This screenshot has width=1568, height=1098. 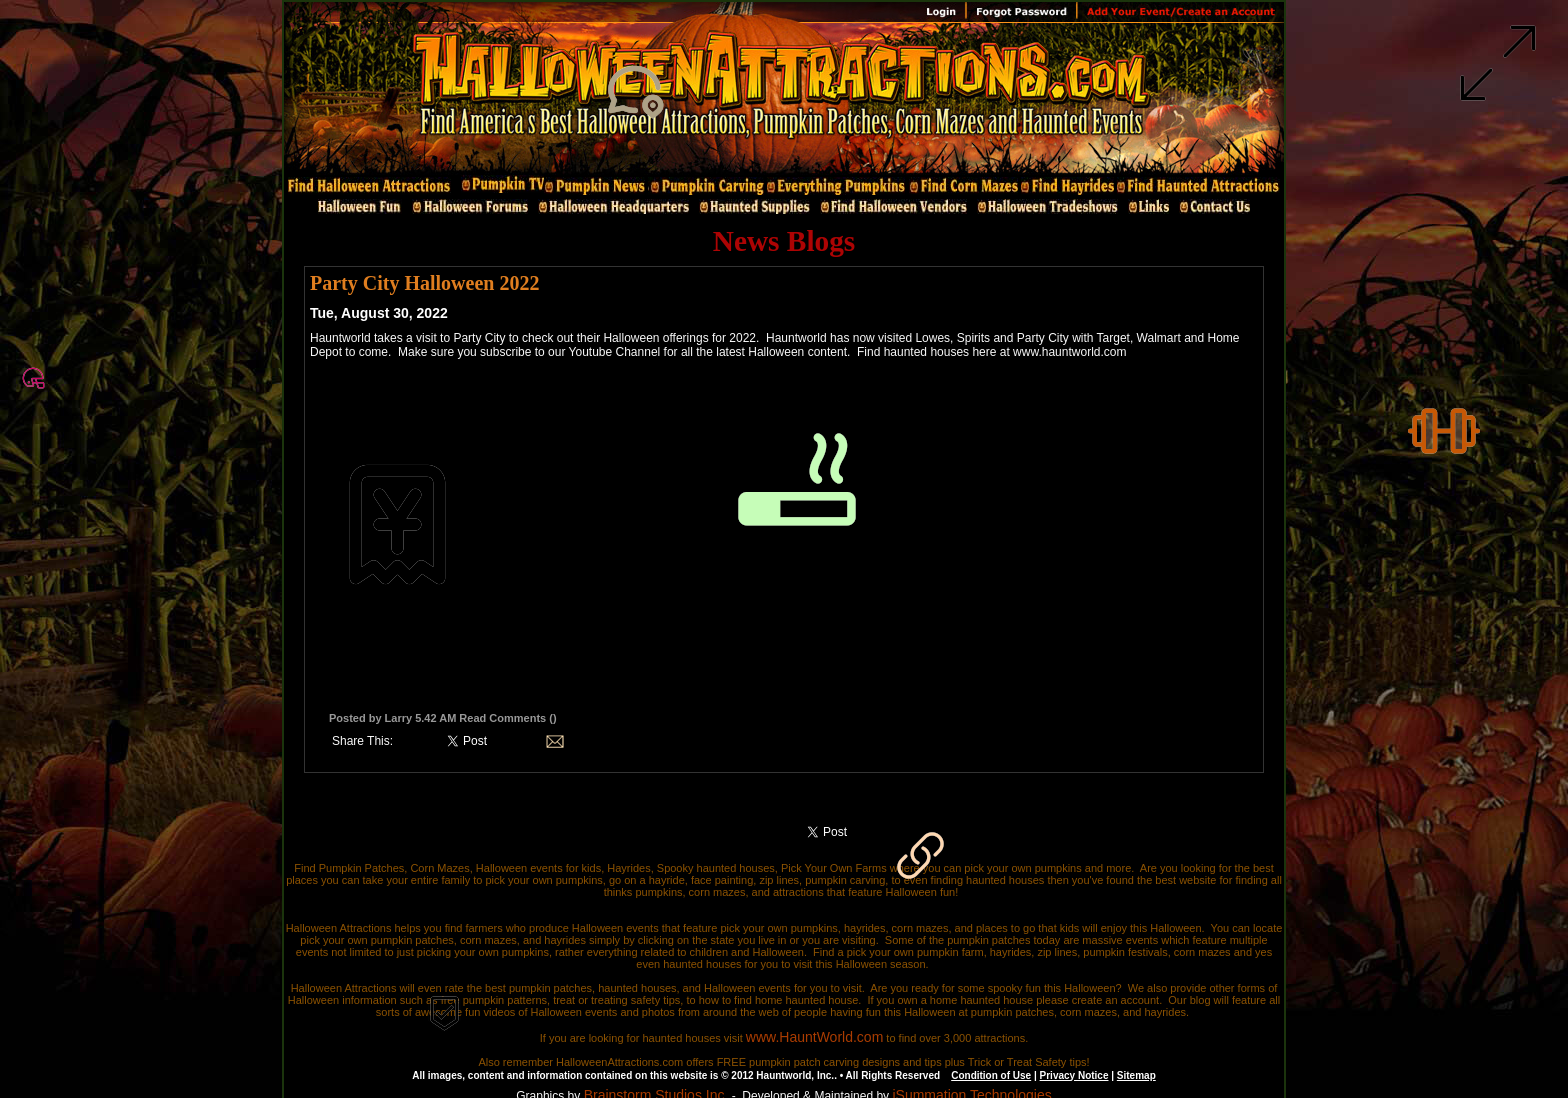 What do you see at coordinates (397, 524) in the screenshot?
I see `view receipt in yuan currency` at bounding box center [397, 524].